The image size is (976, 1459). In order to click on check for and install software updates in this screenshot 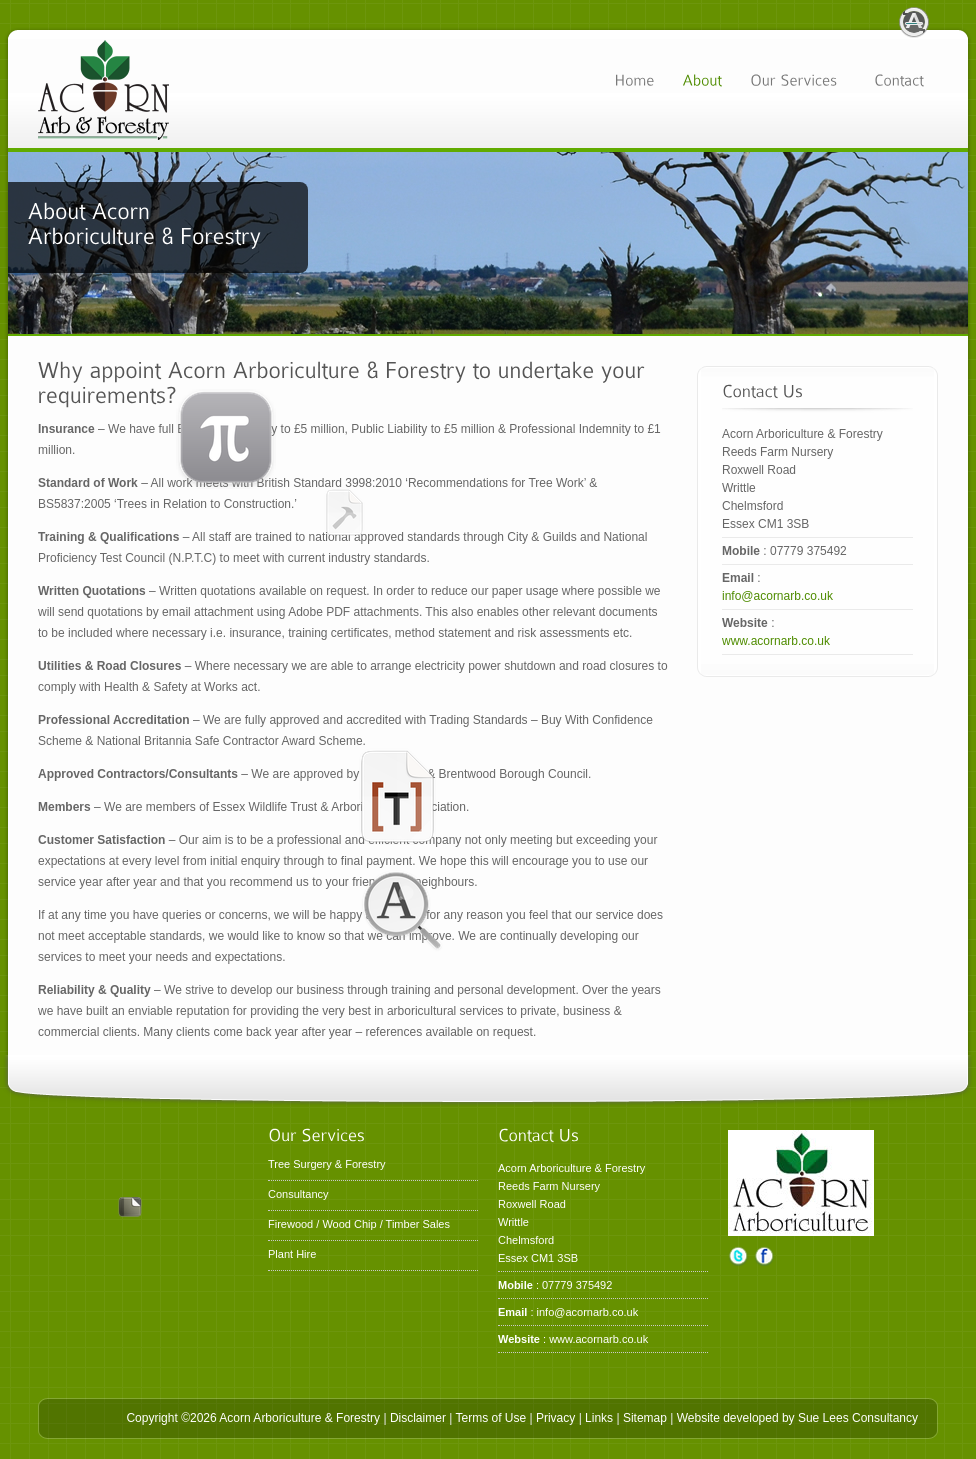, I will do `click(914, 22)`.